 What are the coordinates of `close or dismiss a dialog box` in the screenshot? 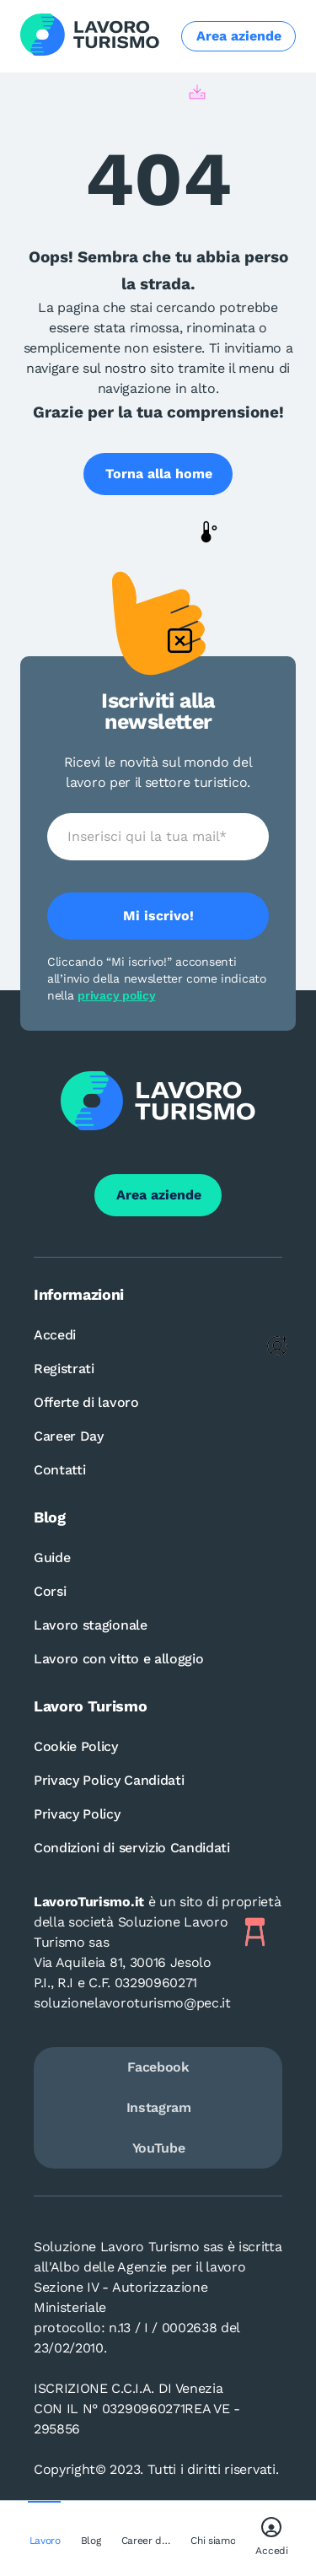 It's located at (179, 640).